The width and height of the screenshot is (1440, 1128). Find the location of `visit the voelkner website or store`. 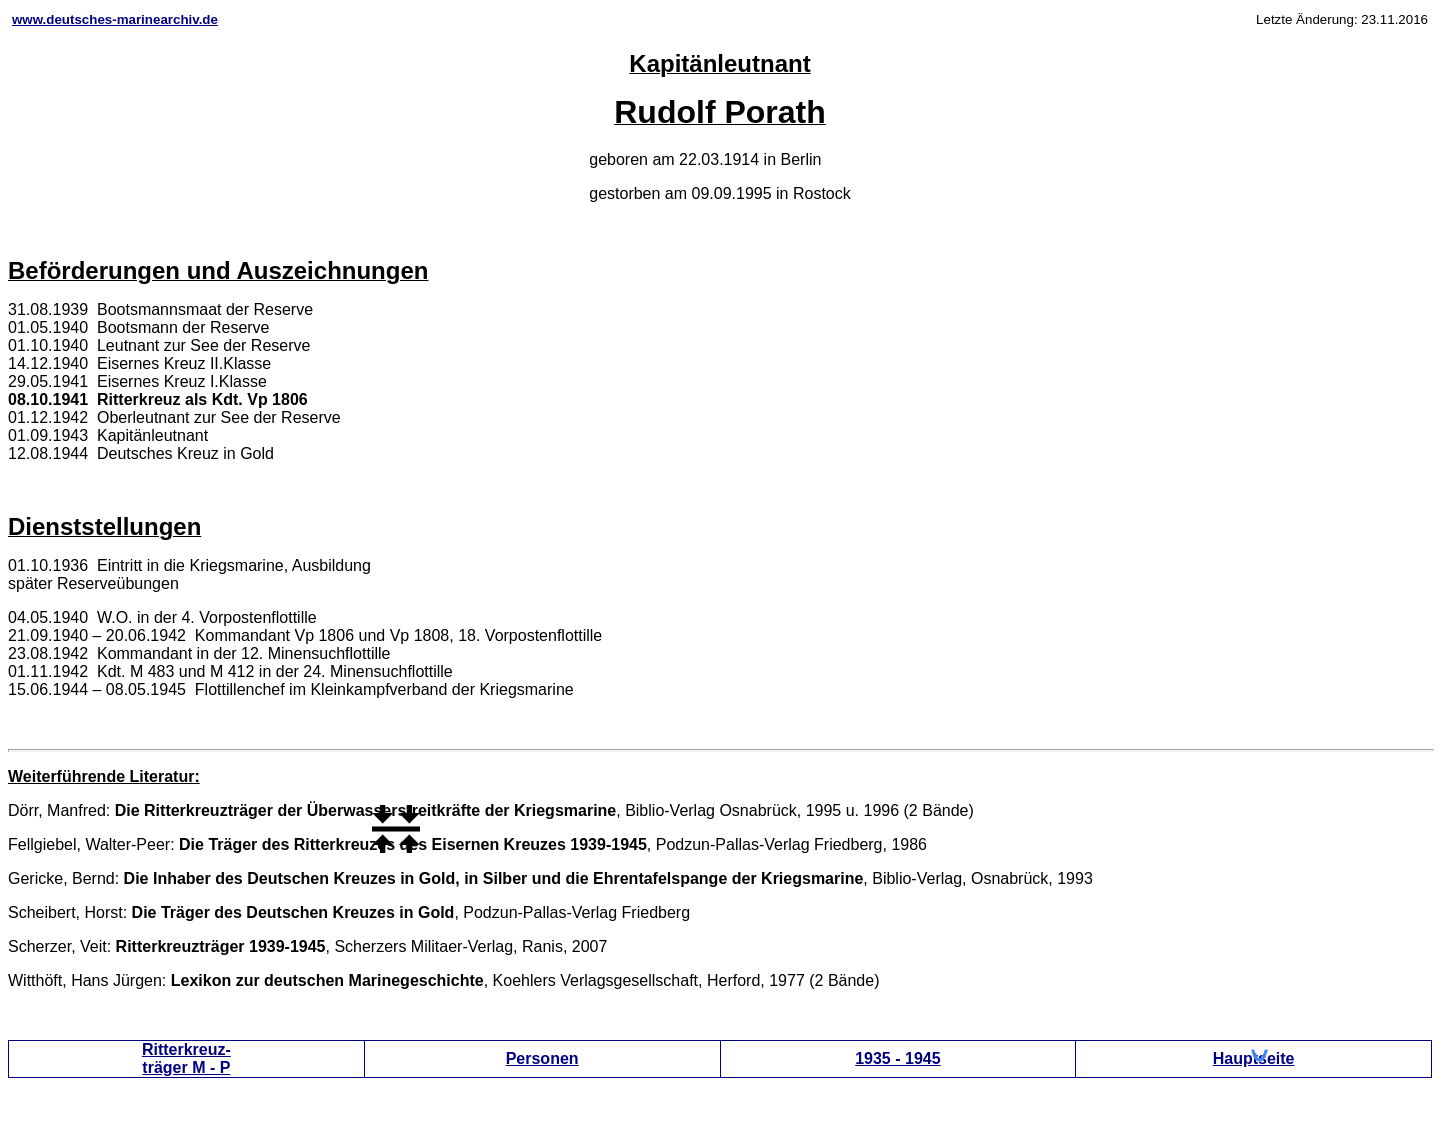

visit the voelkner website or store is located at coordinates (1259, 1055).